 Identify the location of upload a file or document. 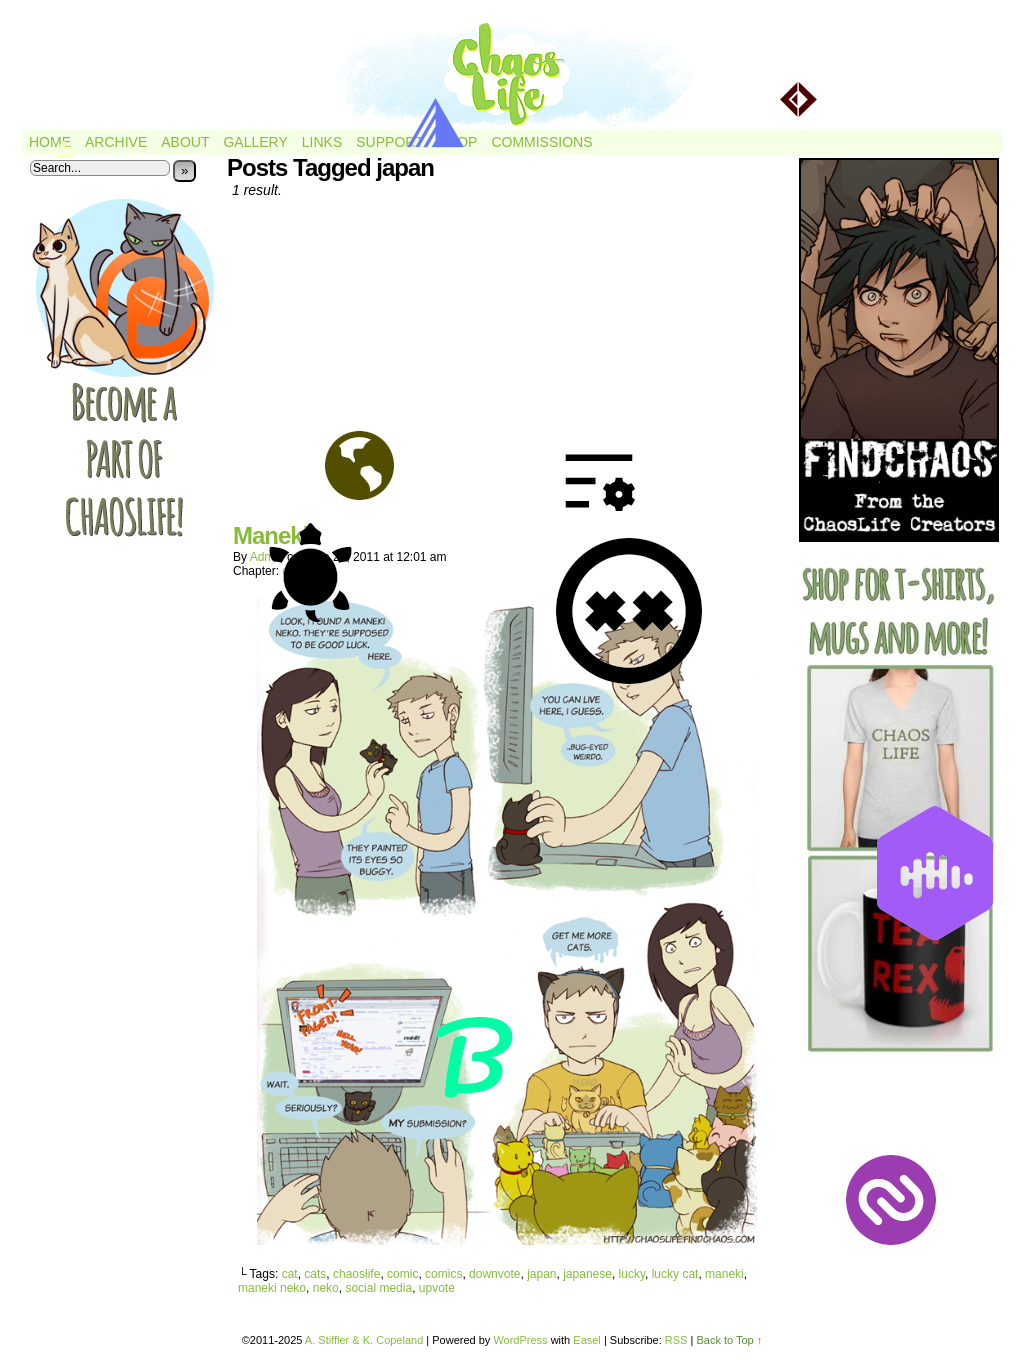
(64, 149).